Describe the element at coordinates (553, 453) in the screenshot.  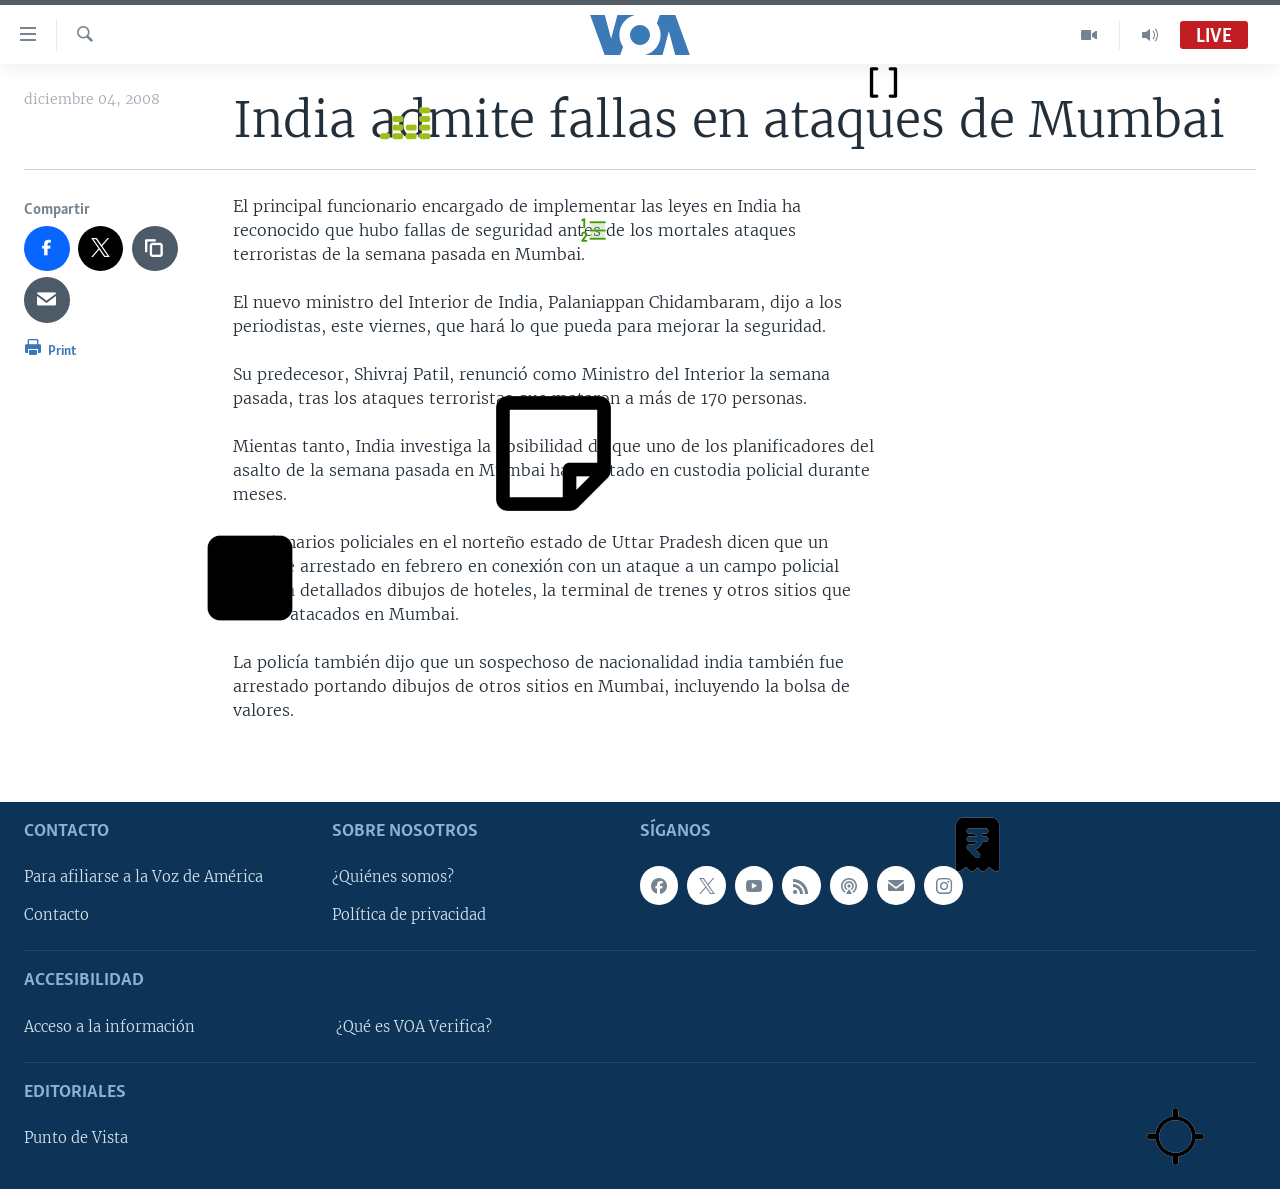
I see `create a new note` at that location.